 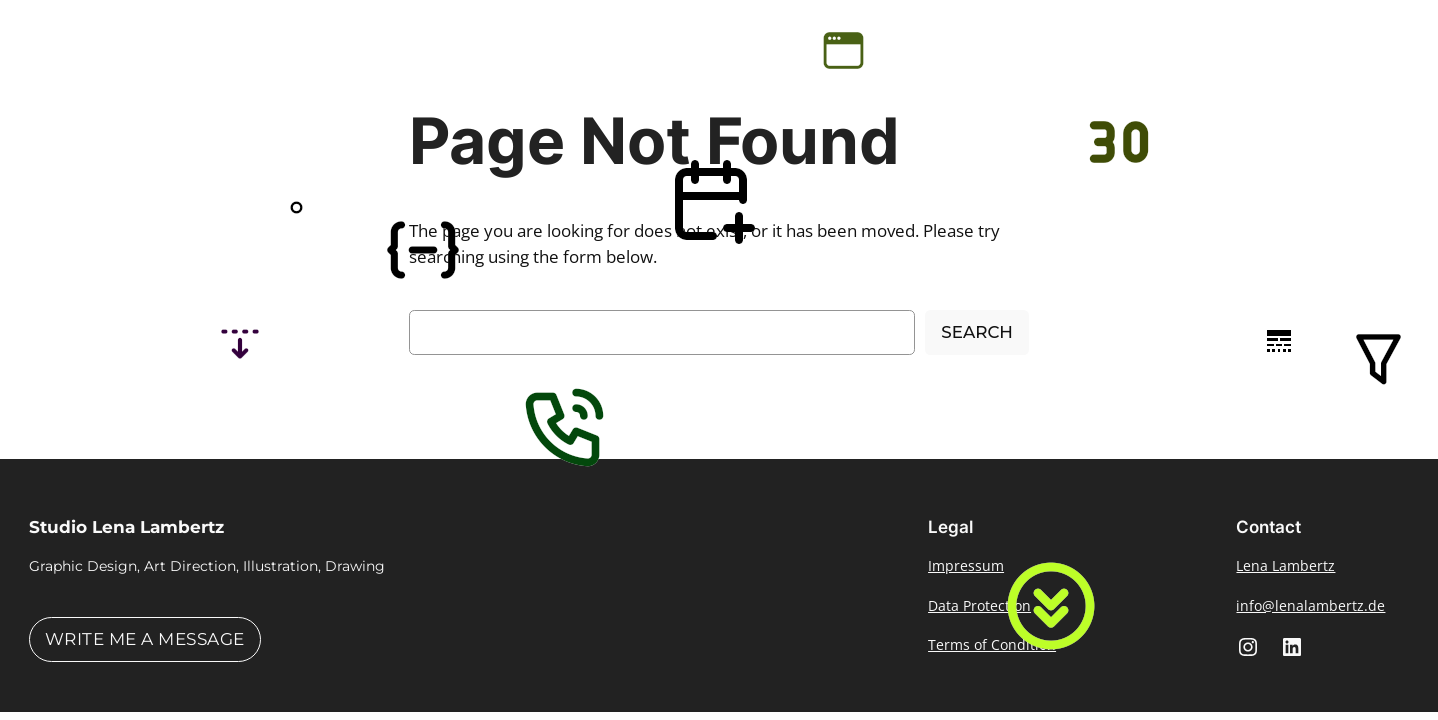 What do you see at coordinates (240, 342) in the screenshot?
I see `expand collapsed content below` at bounding box center [240, 342].